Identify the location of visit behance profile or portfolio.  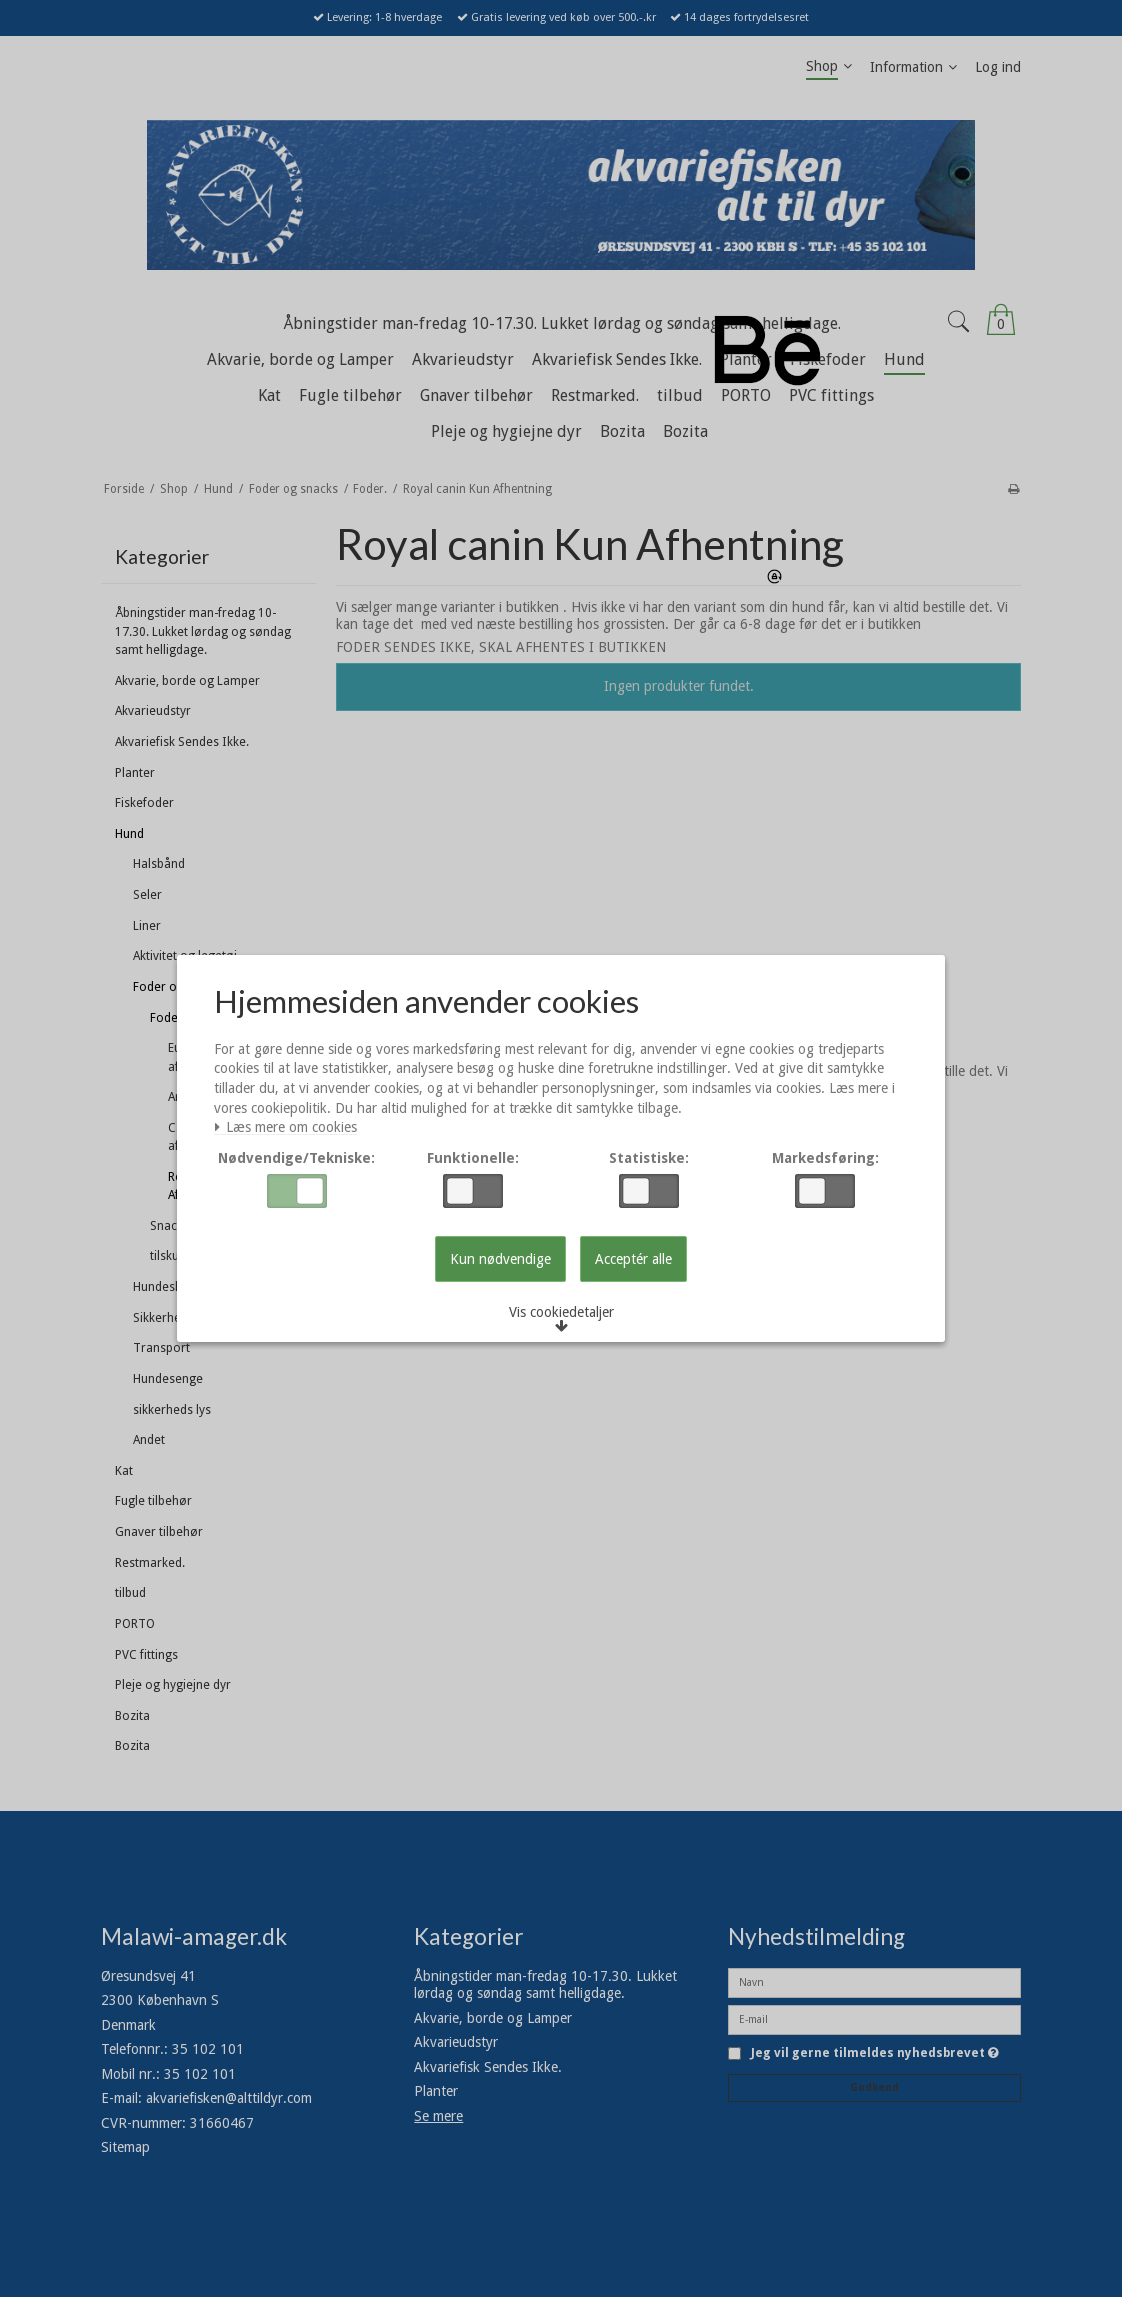
(767, 349).